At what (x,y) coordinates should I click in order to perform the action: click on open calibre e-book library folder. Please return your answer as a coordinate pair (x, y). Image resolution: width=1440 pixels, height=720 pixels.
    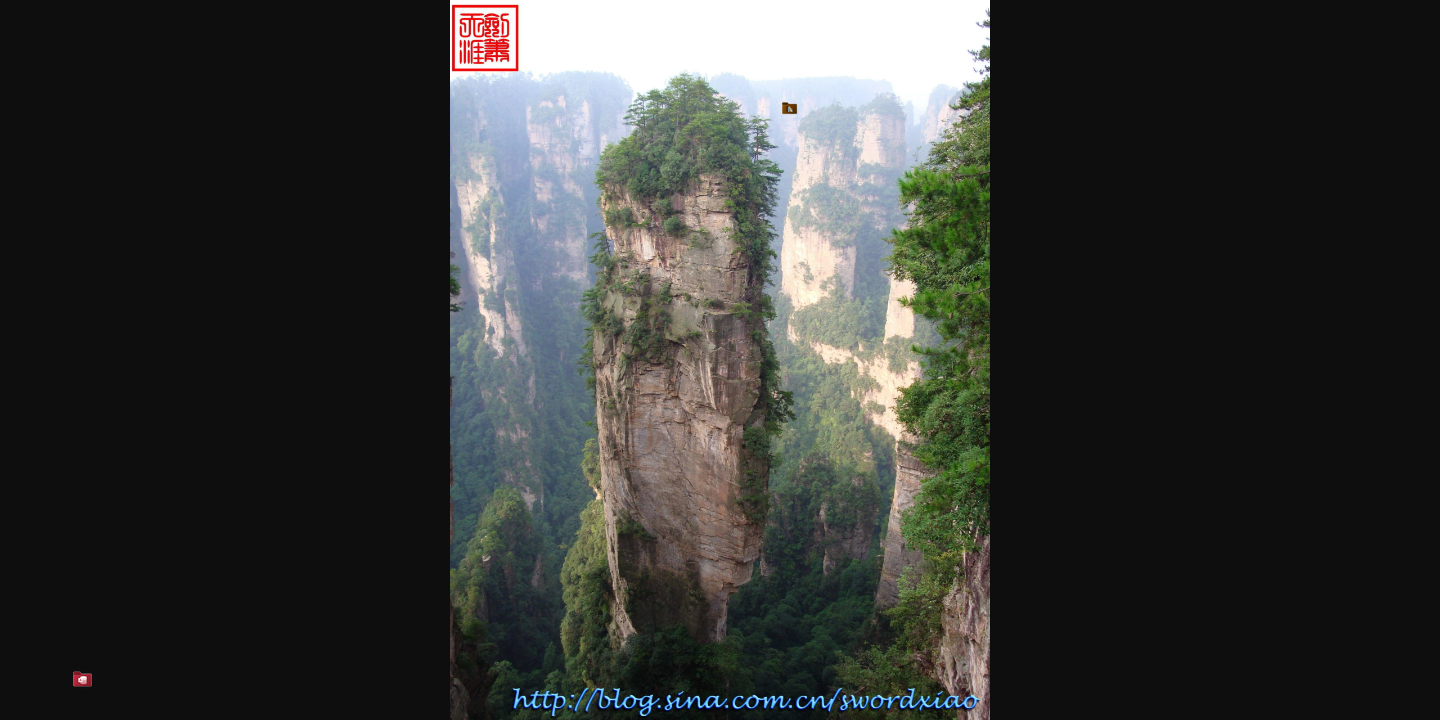
    Looking at the image, I should click on (789, 108).